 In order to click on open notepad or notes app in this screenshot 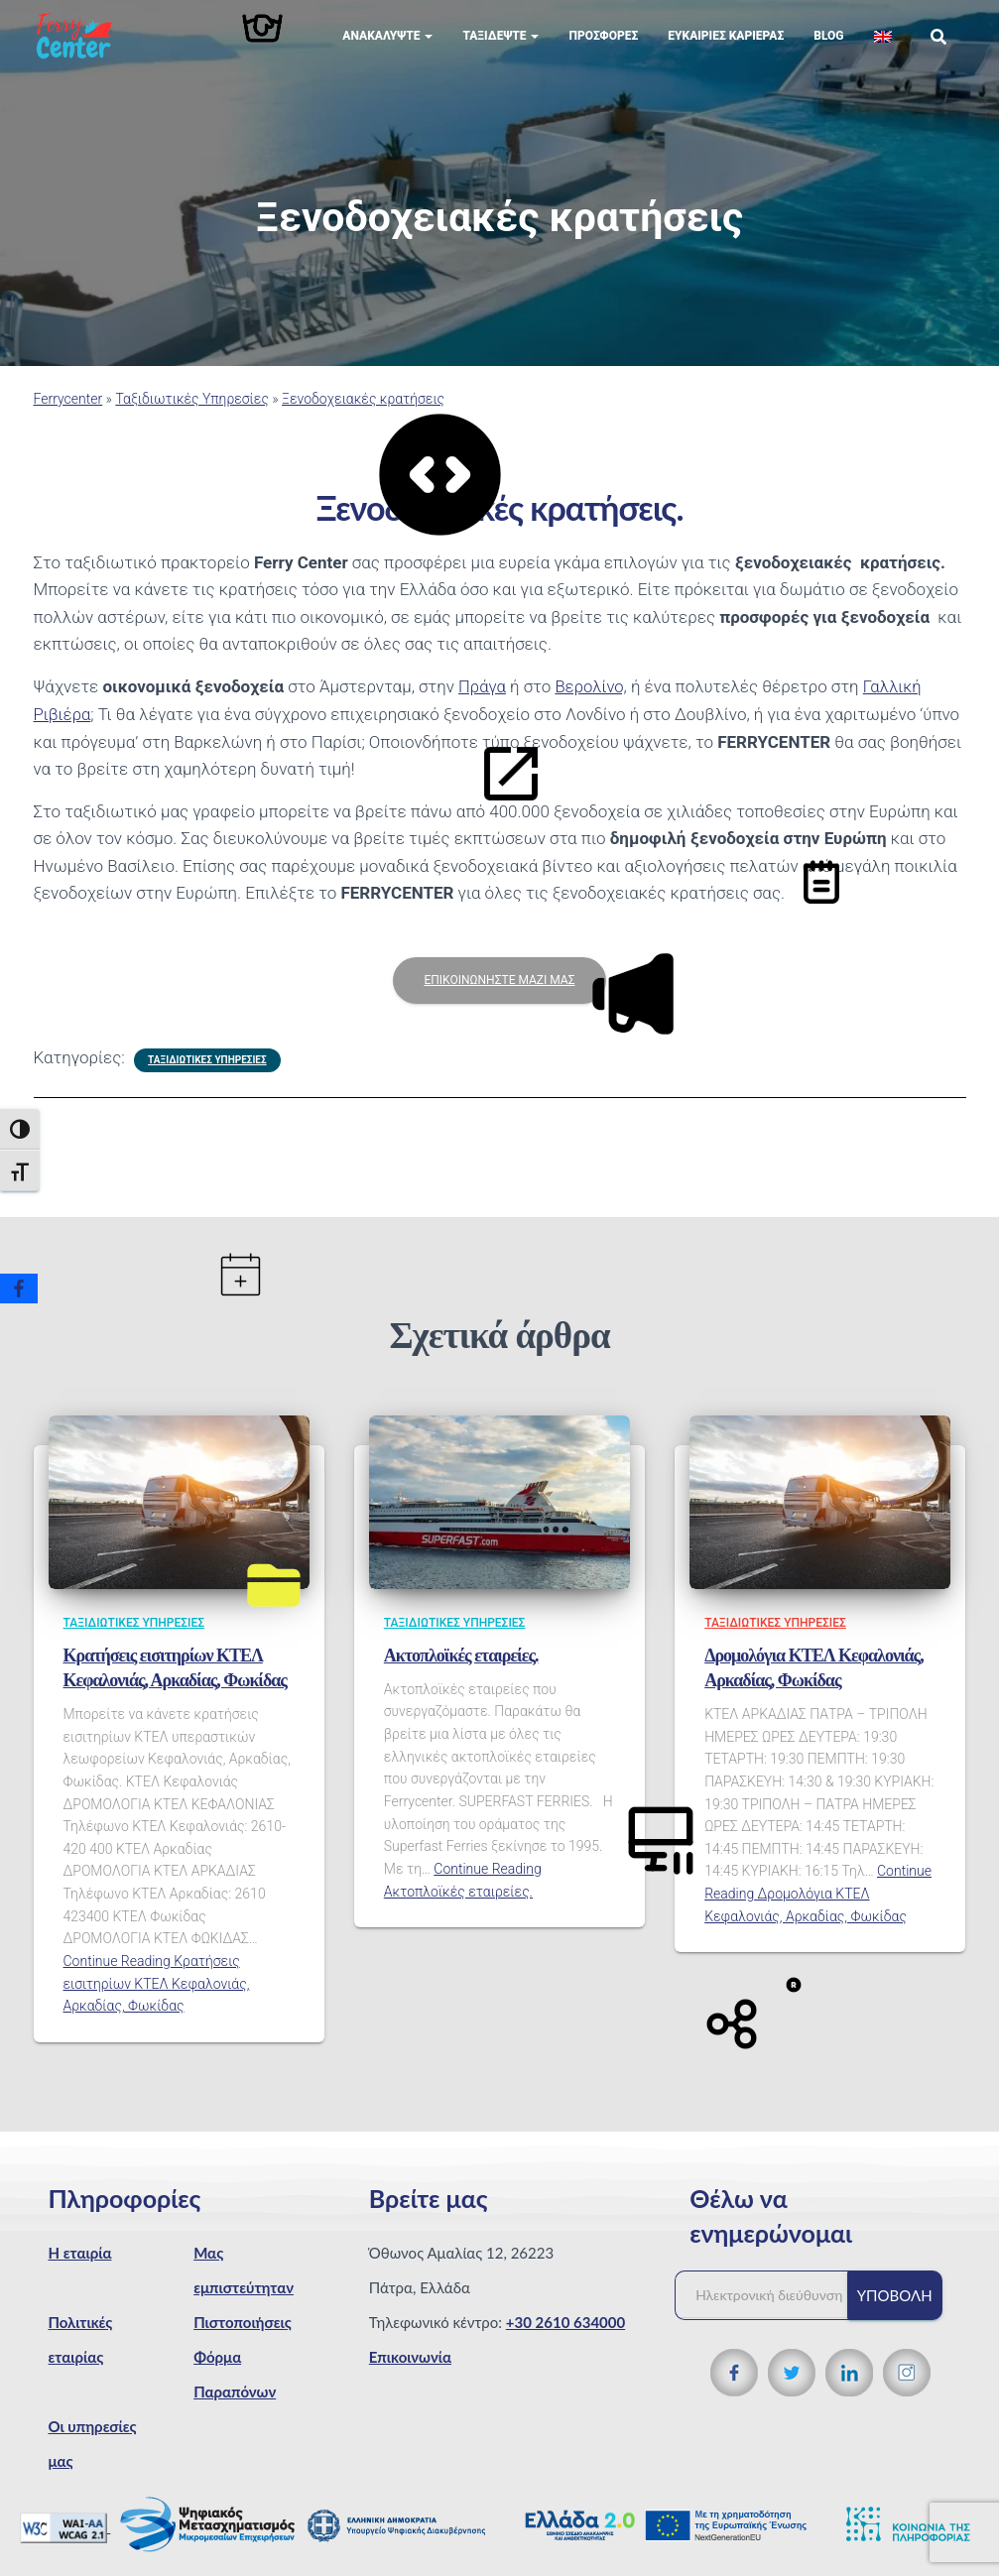, I will do `click(821, 883)`.